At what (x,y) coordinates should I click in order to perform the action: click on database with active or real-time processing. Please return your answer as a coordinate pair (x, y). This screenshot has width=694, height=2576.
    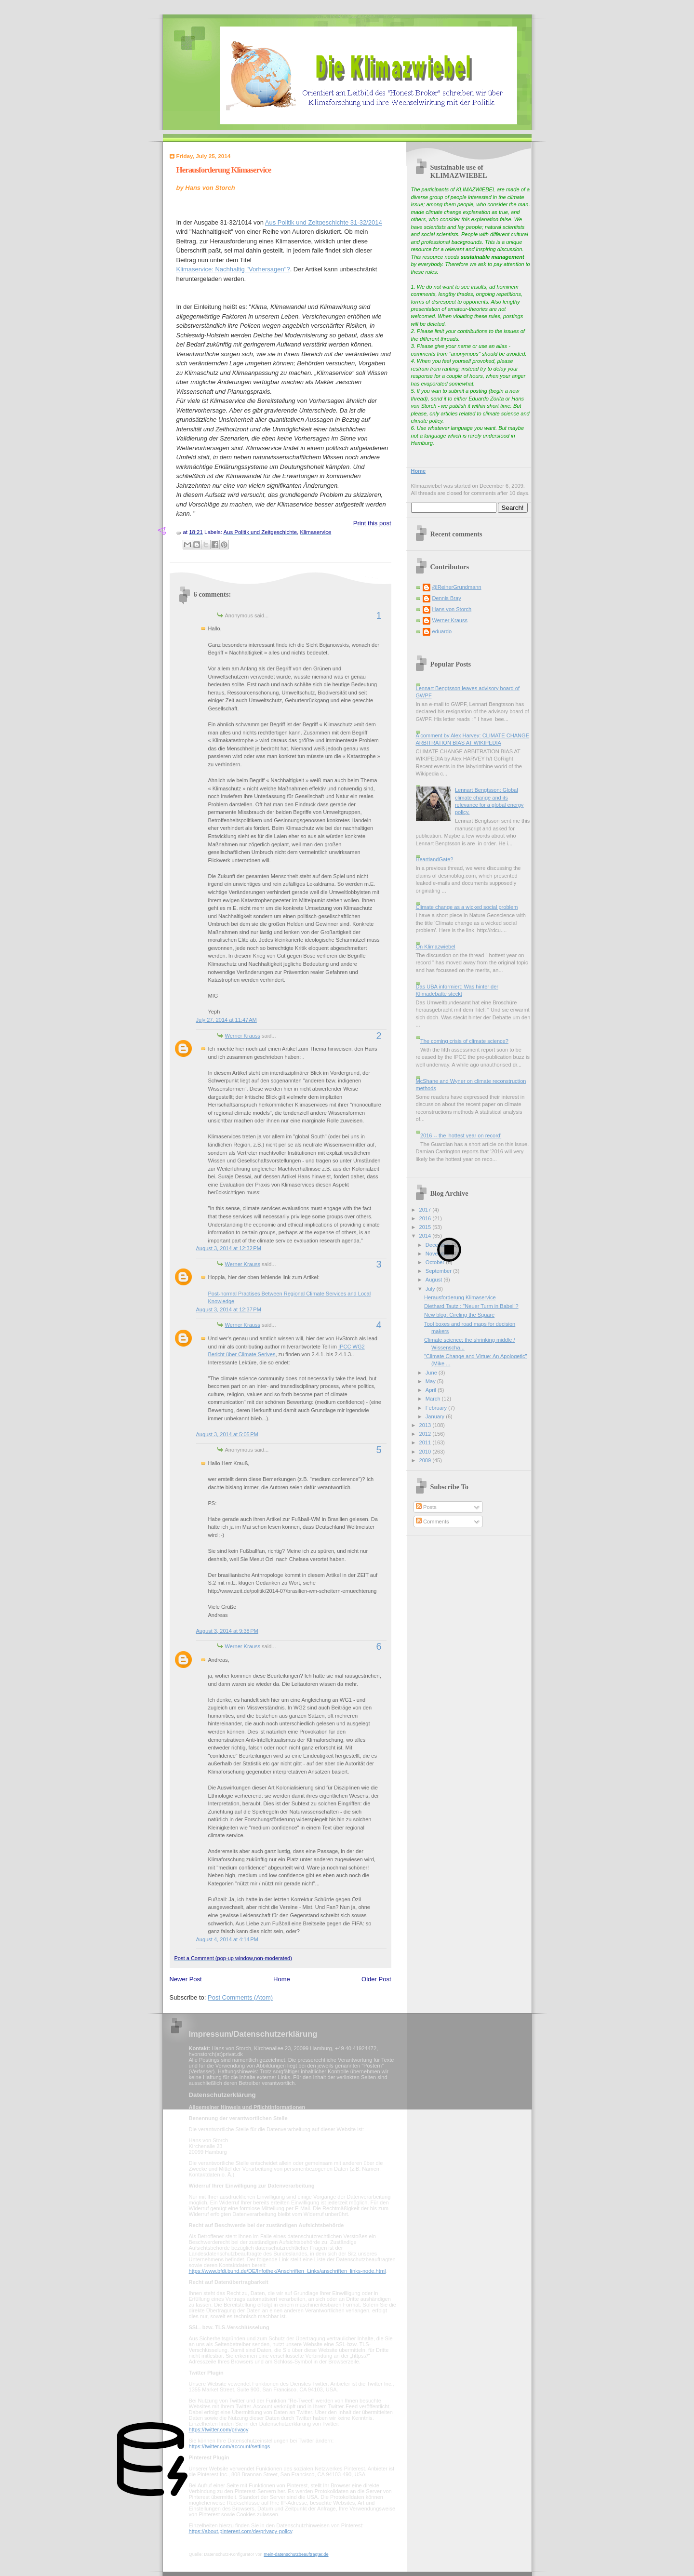
    Looking at the image, I should click on (150, 2459).